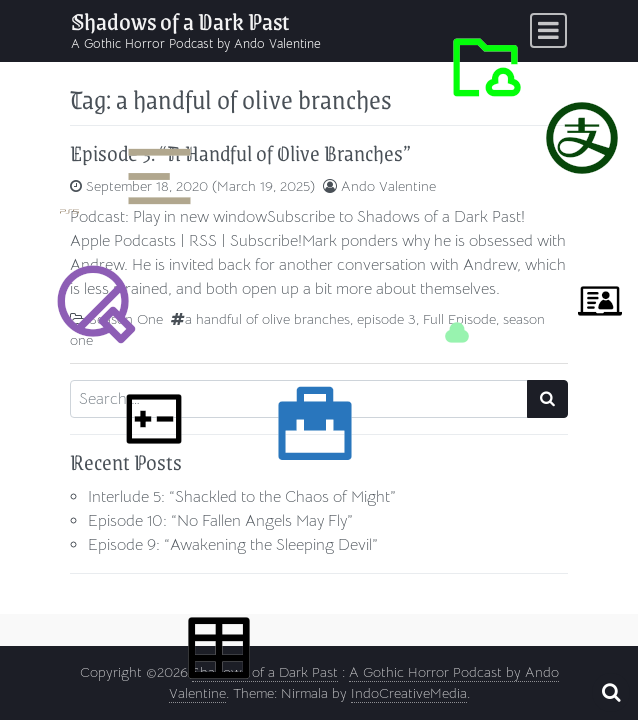 The image size is (638, 720). Describe the element at coordinates (315, 427) in the screenshot. I see `access work or business documents` at that location.